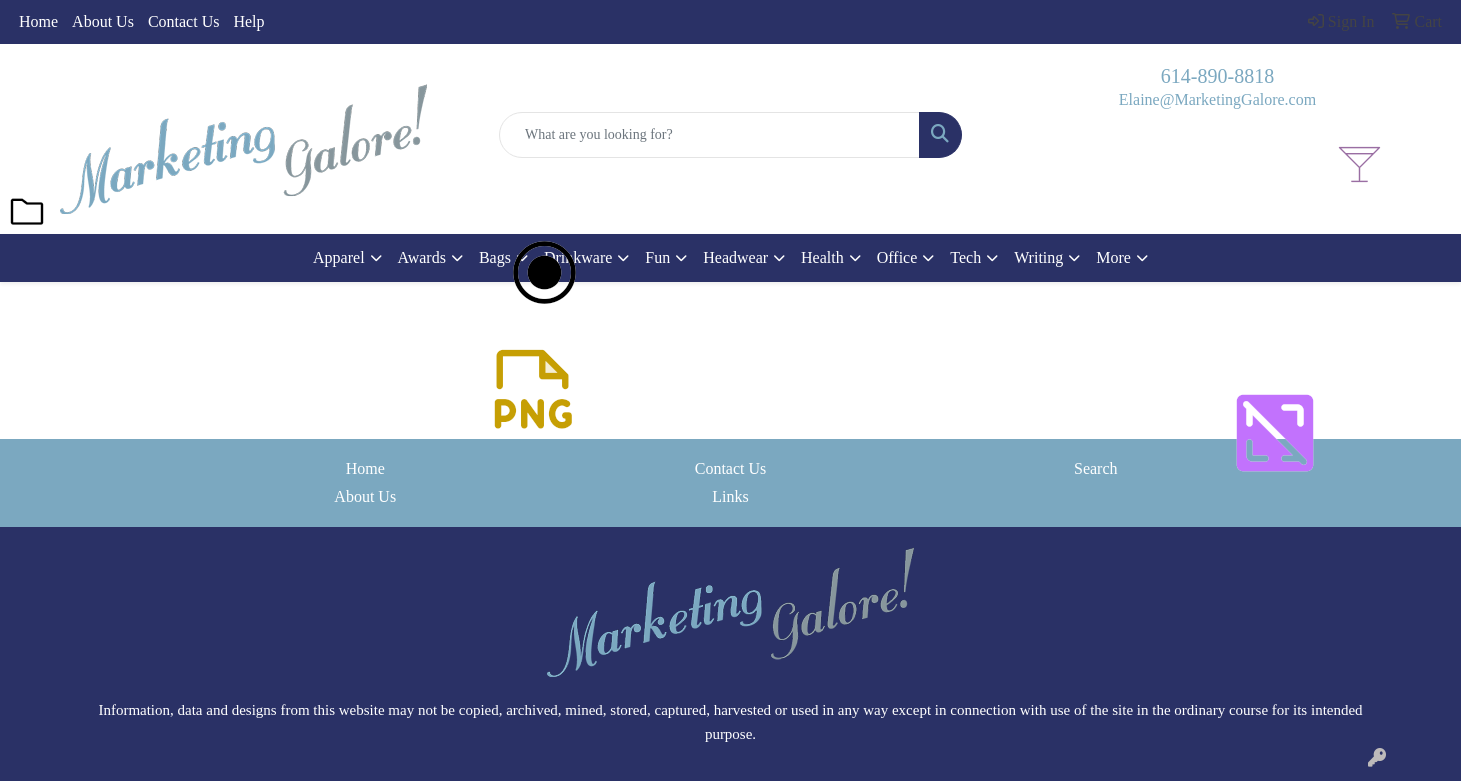 This screenshot has height=781, width=1461. I want to click on a PNG image file, so click(532, 392).